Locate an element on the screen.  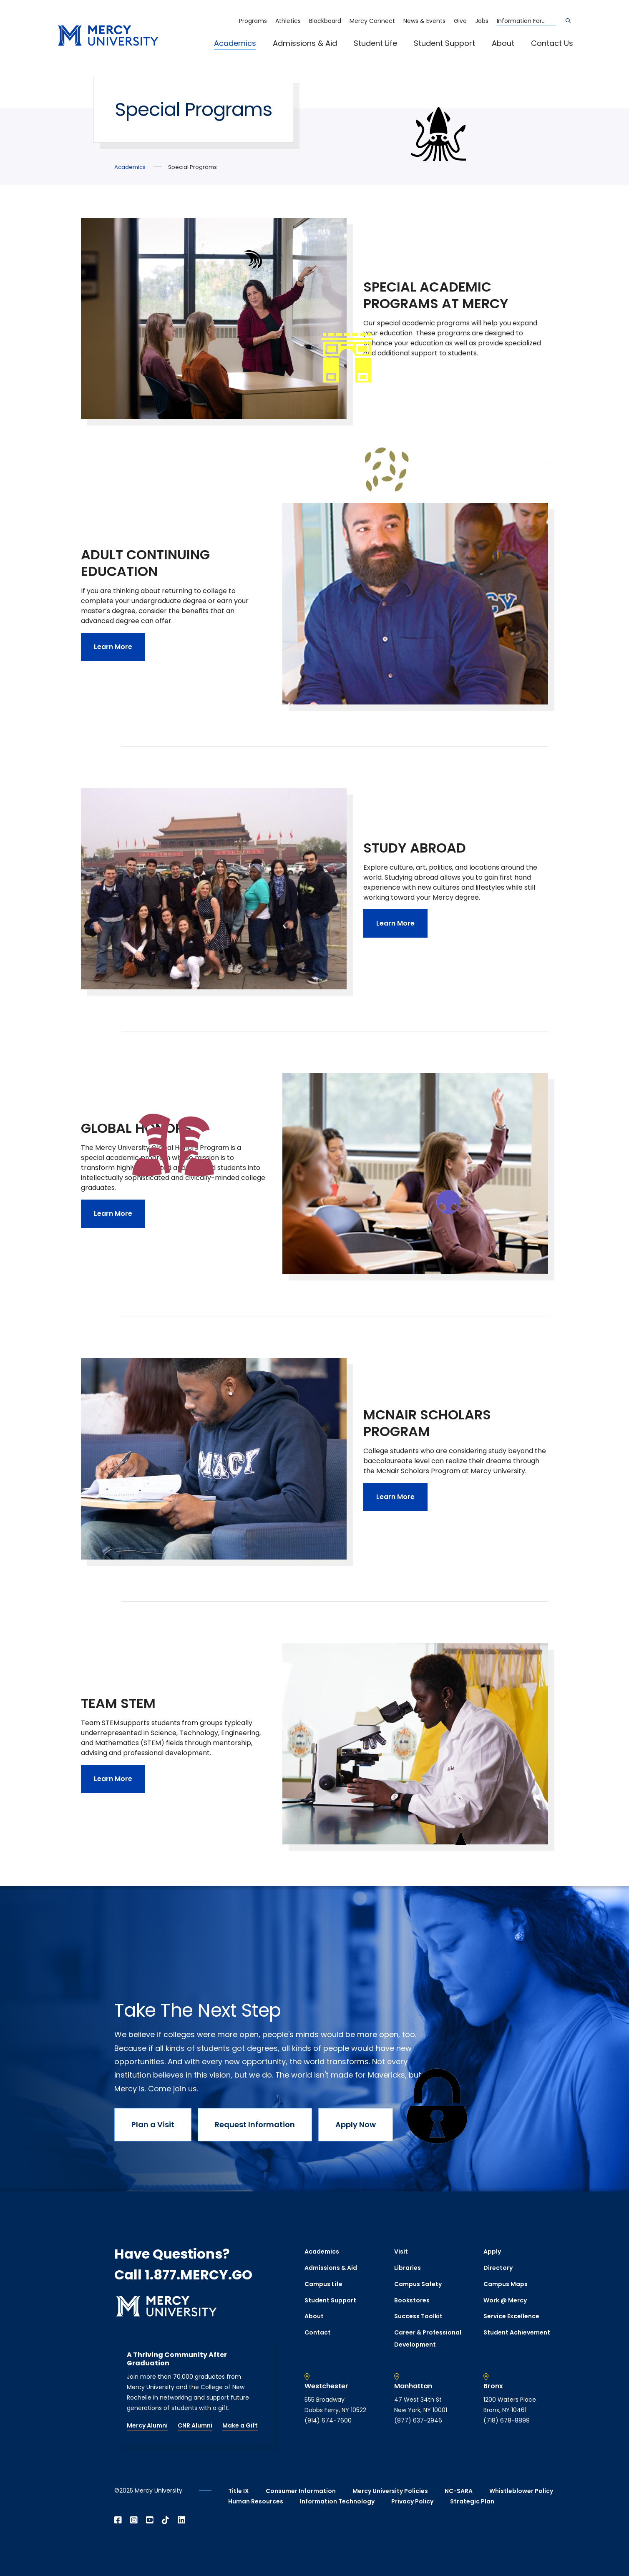
sea creature or ocean-themed game element is located at coordinates (438, 133).